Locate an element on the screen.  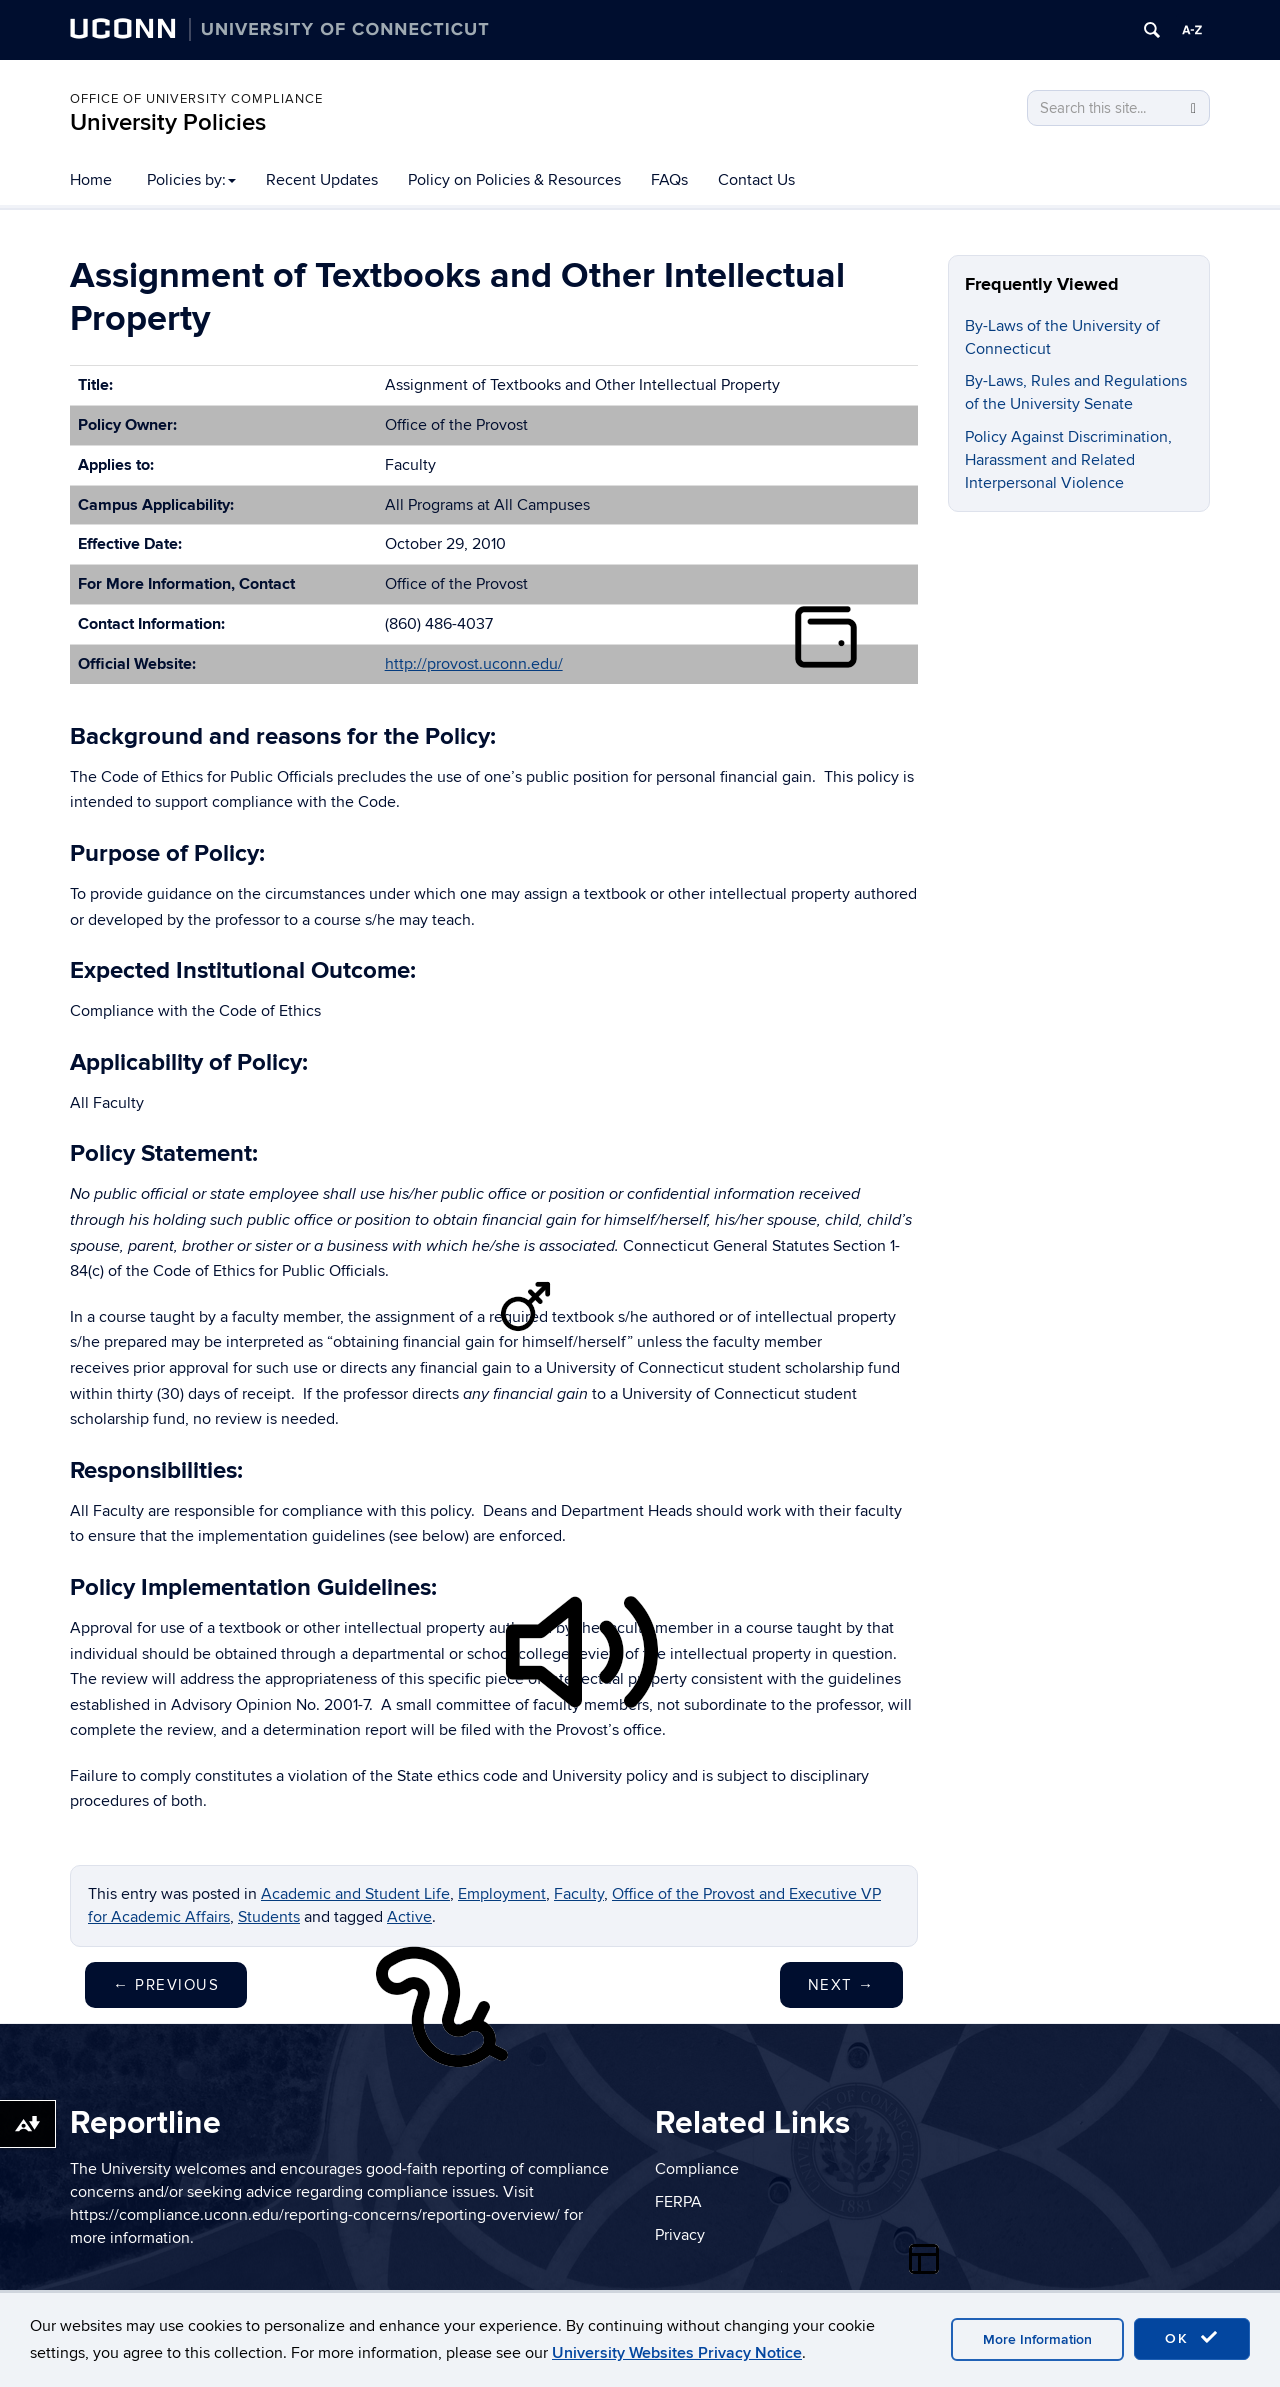
indicates pest or malware detection is located at coordinates (442, 2007).